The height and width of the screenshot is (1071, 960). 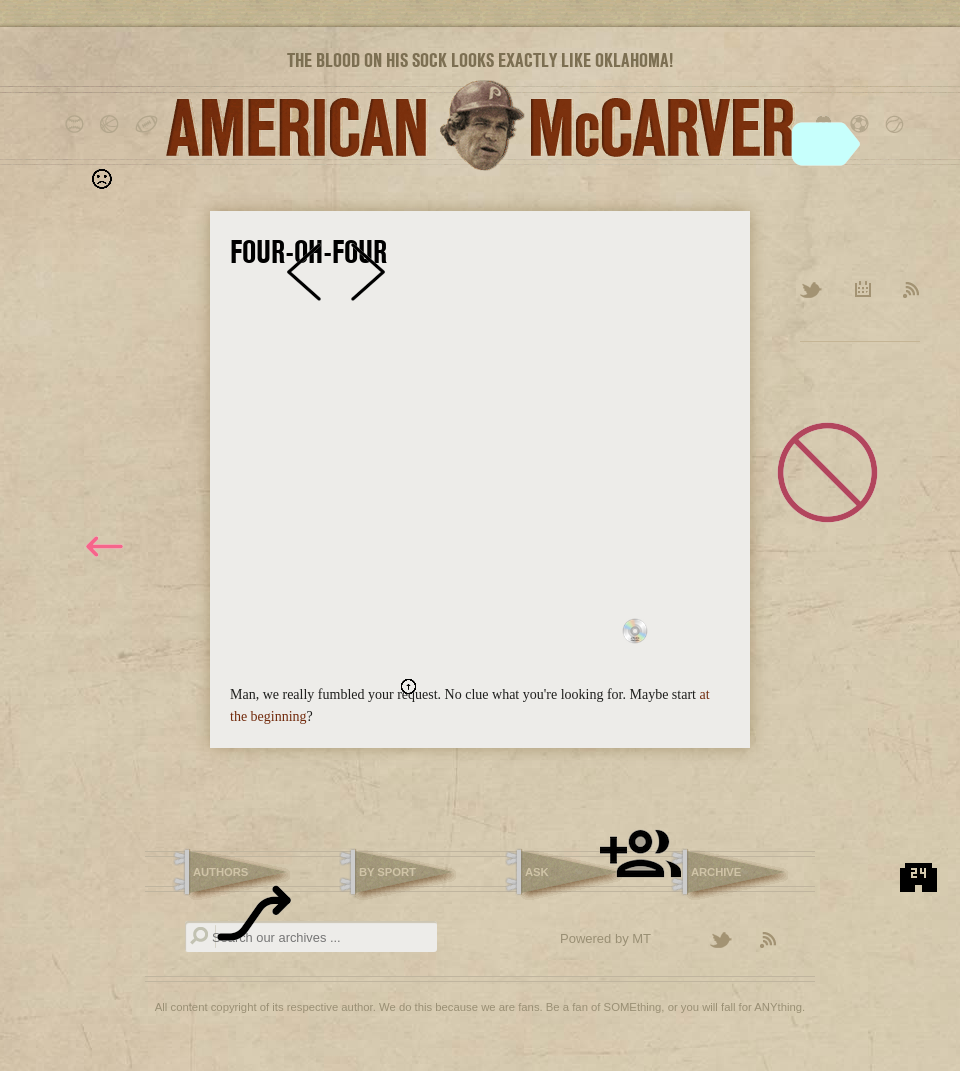 What do you see at coordinates (824, 144) in the screenshot?
I see `add a label or tag to an item` at bounding box center [824, 144].